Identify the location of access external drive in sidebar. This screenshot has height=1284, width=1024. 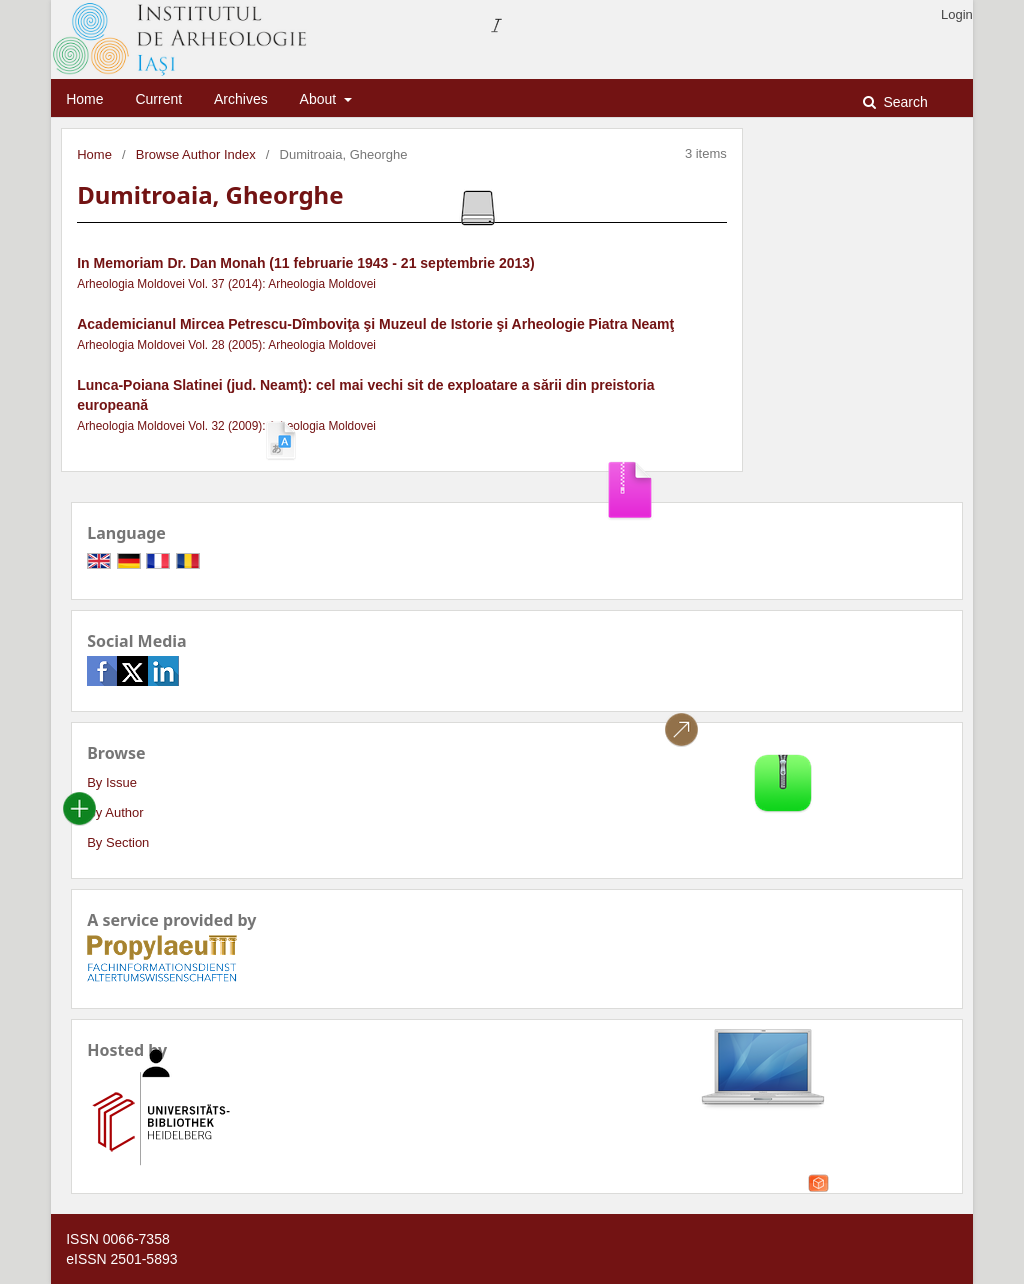
(478, 208).